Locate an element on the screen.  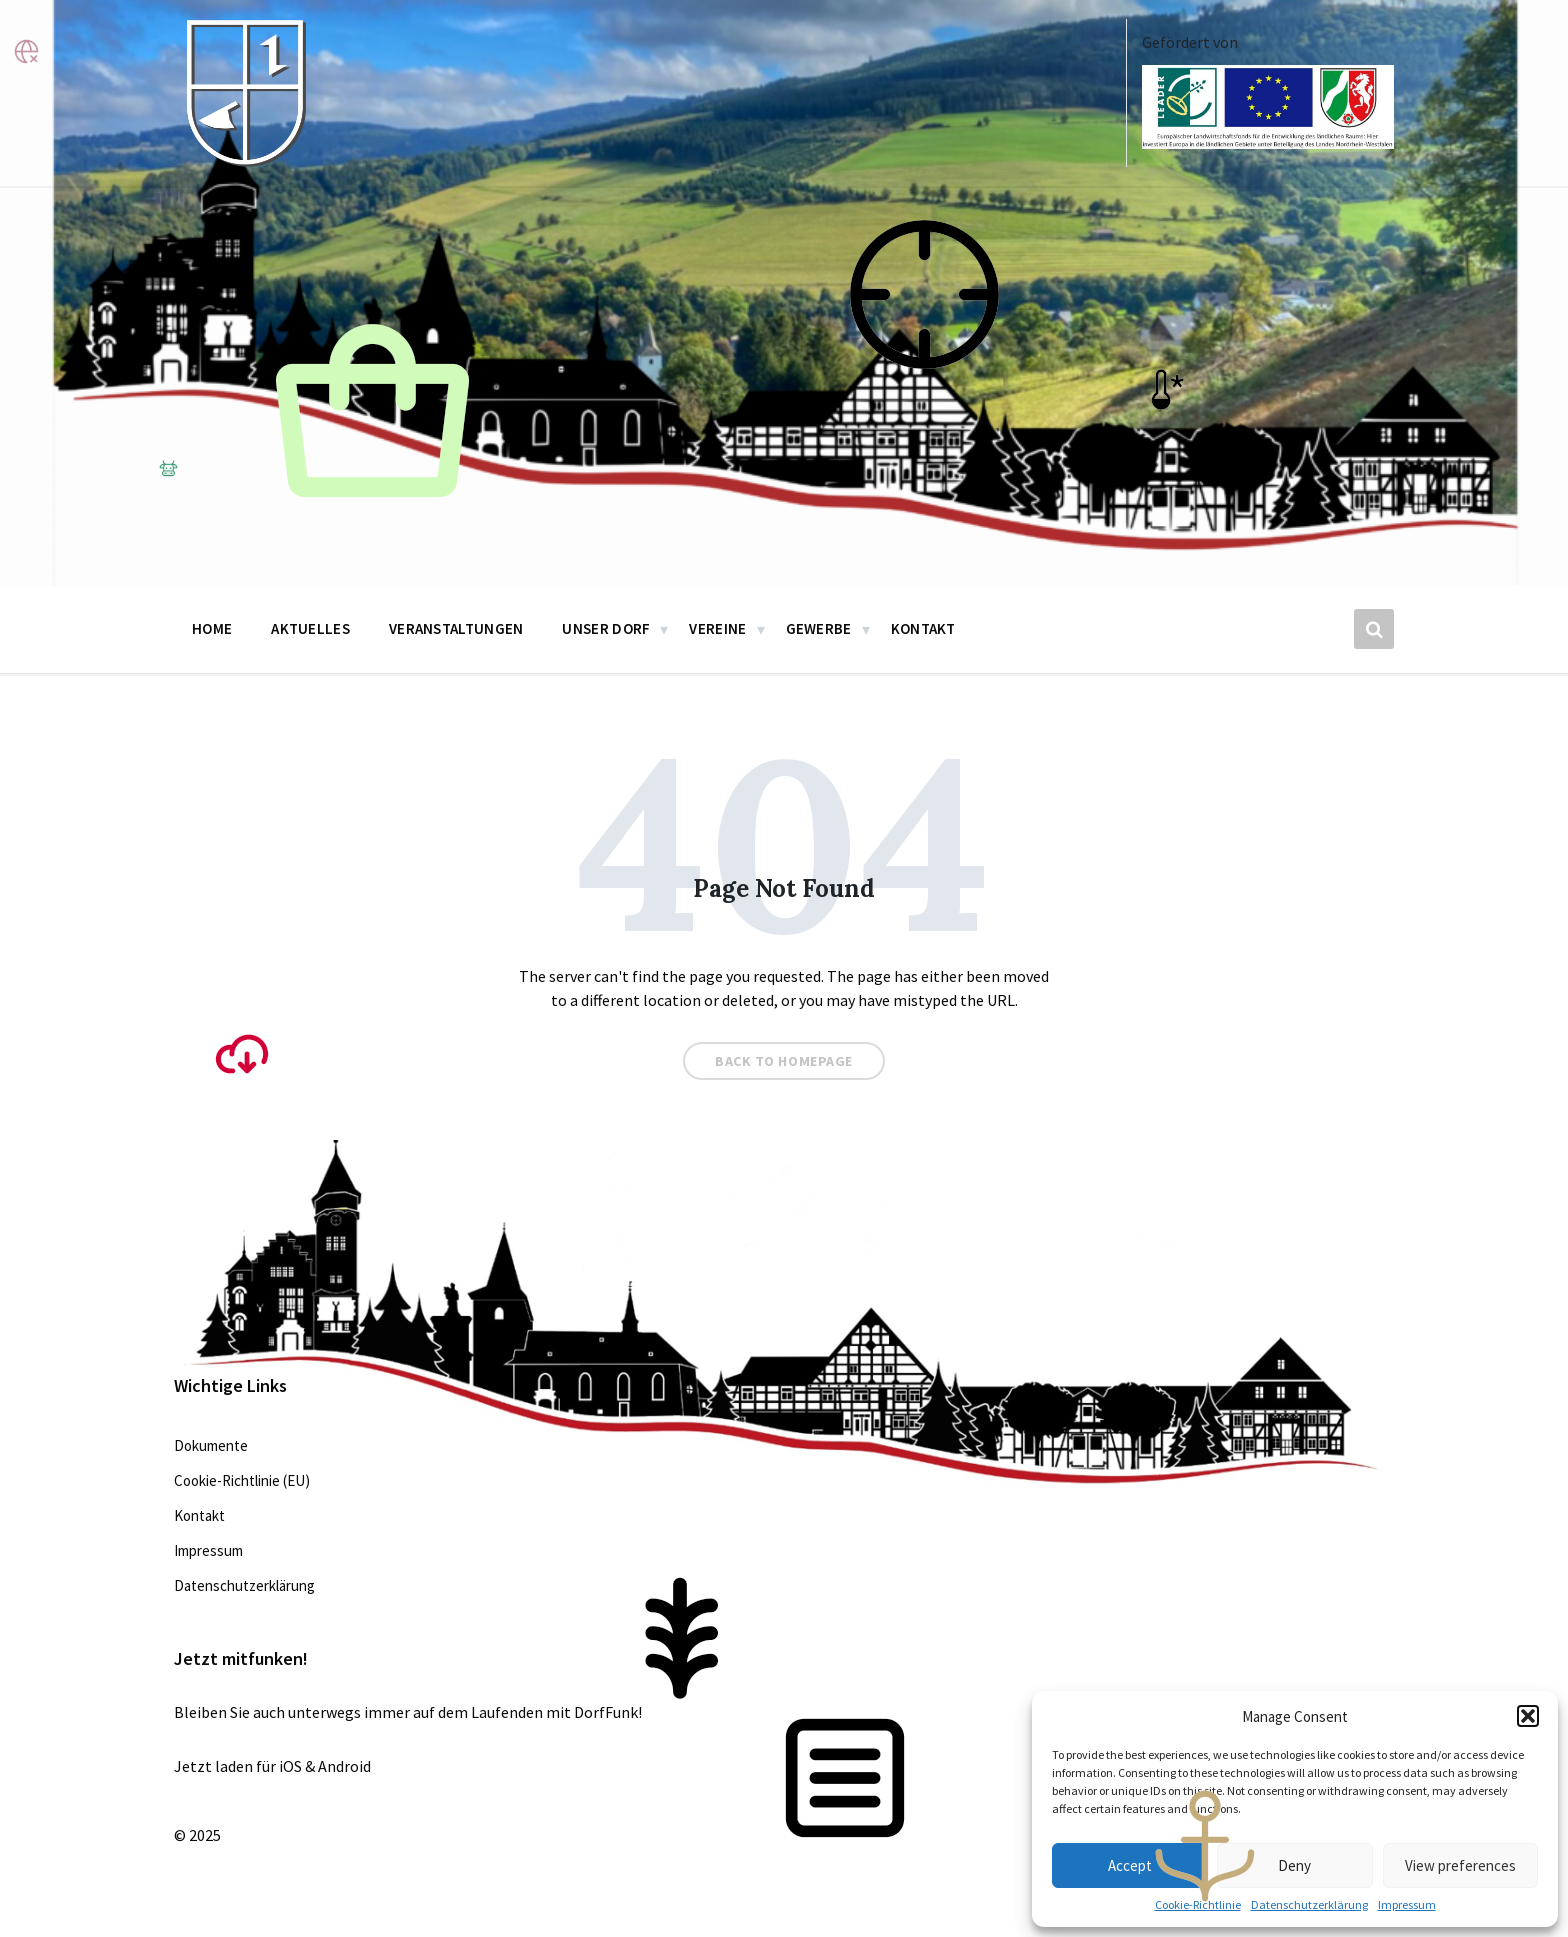
no internet connection is located at coordinates (26, 51).